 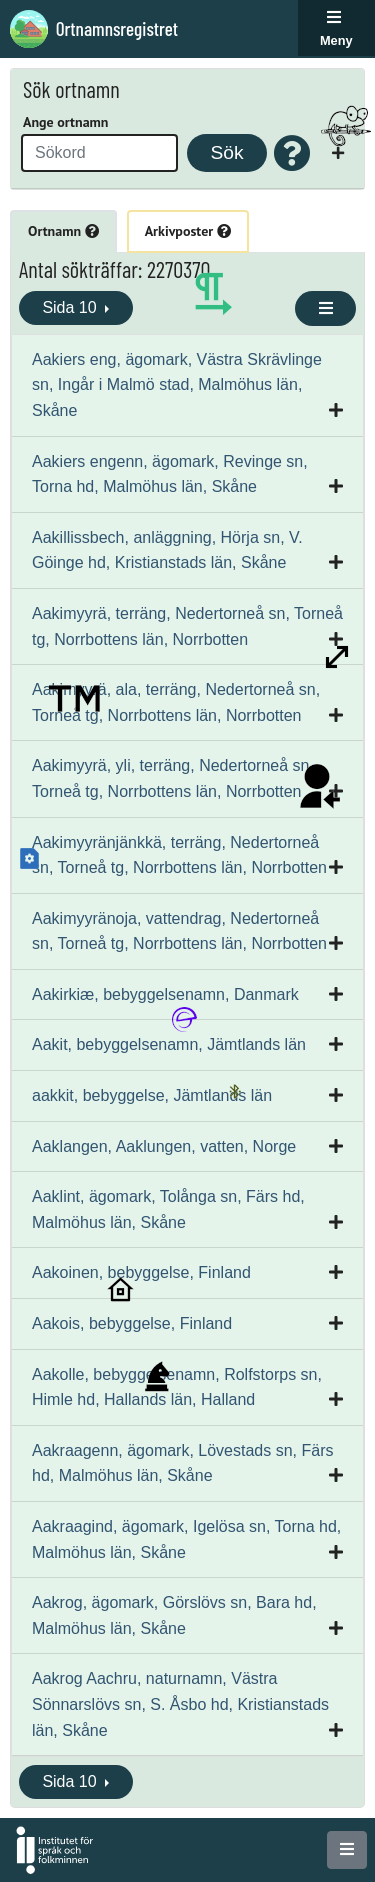 I want to click on connect to a bluetooth device, so click(x=234, y=1091).